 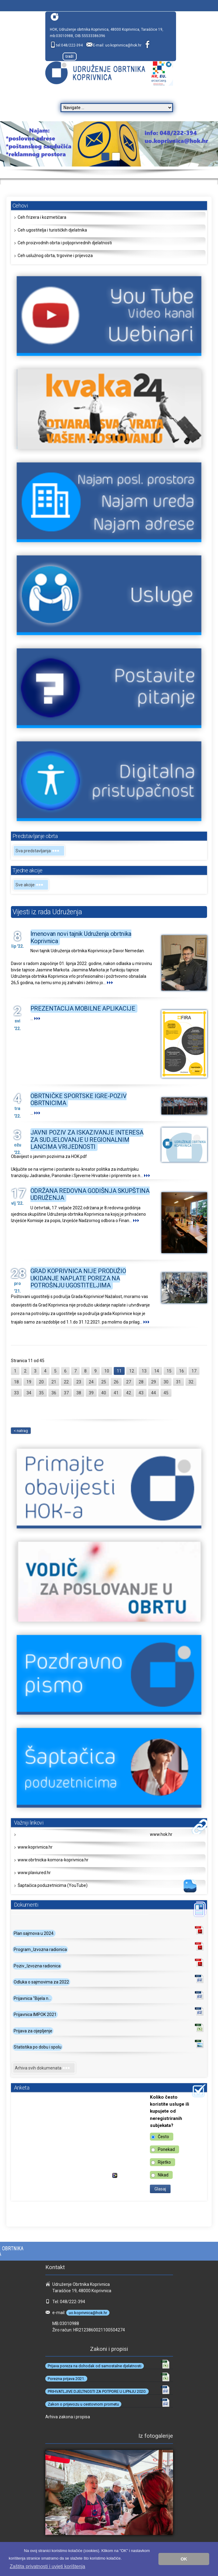 What do you see at coordinates (115, 2175) in the screenshot?
I see `open glide media player app` at bounding box center [115, 2175].